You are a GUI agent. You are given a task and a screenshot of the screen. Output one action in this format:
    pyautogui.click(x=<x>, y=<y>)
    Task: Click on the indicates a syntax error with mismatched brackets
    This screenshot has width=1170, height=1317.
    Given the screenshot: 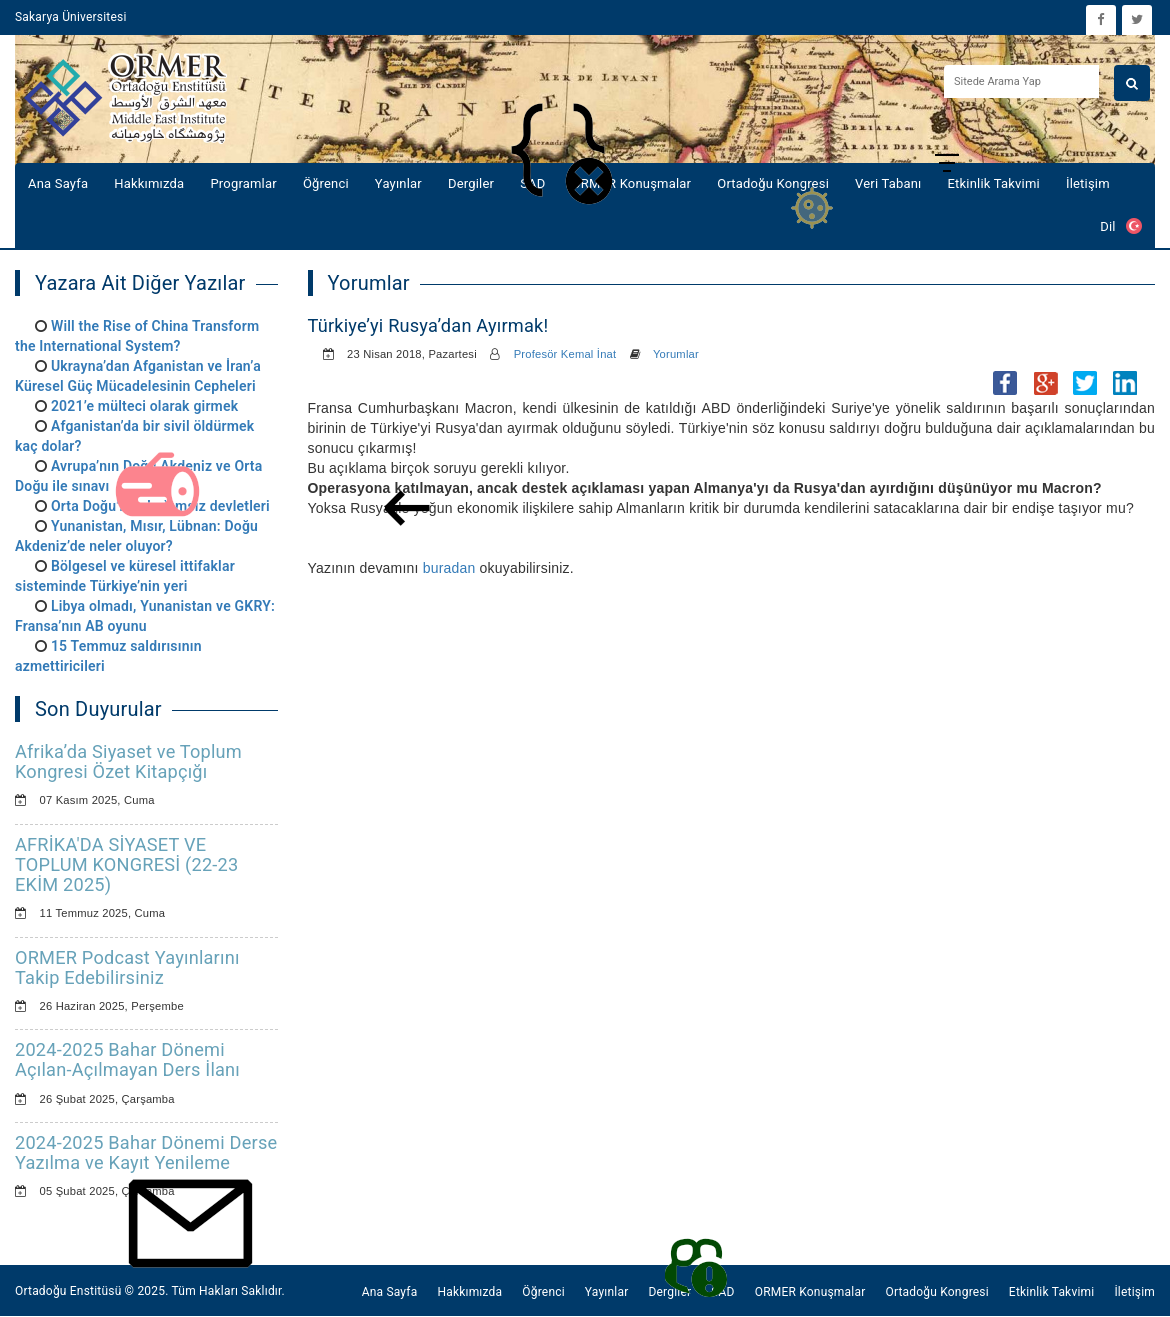 What is the action you would take?
    pyautogui.click(x=558, y=150)
    